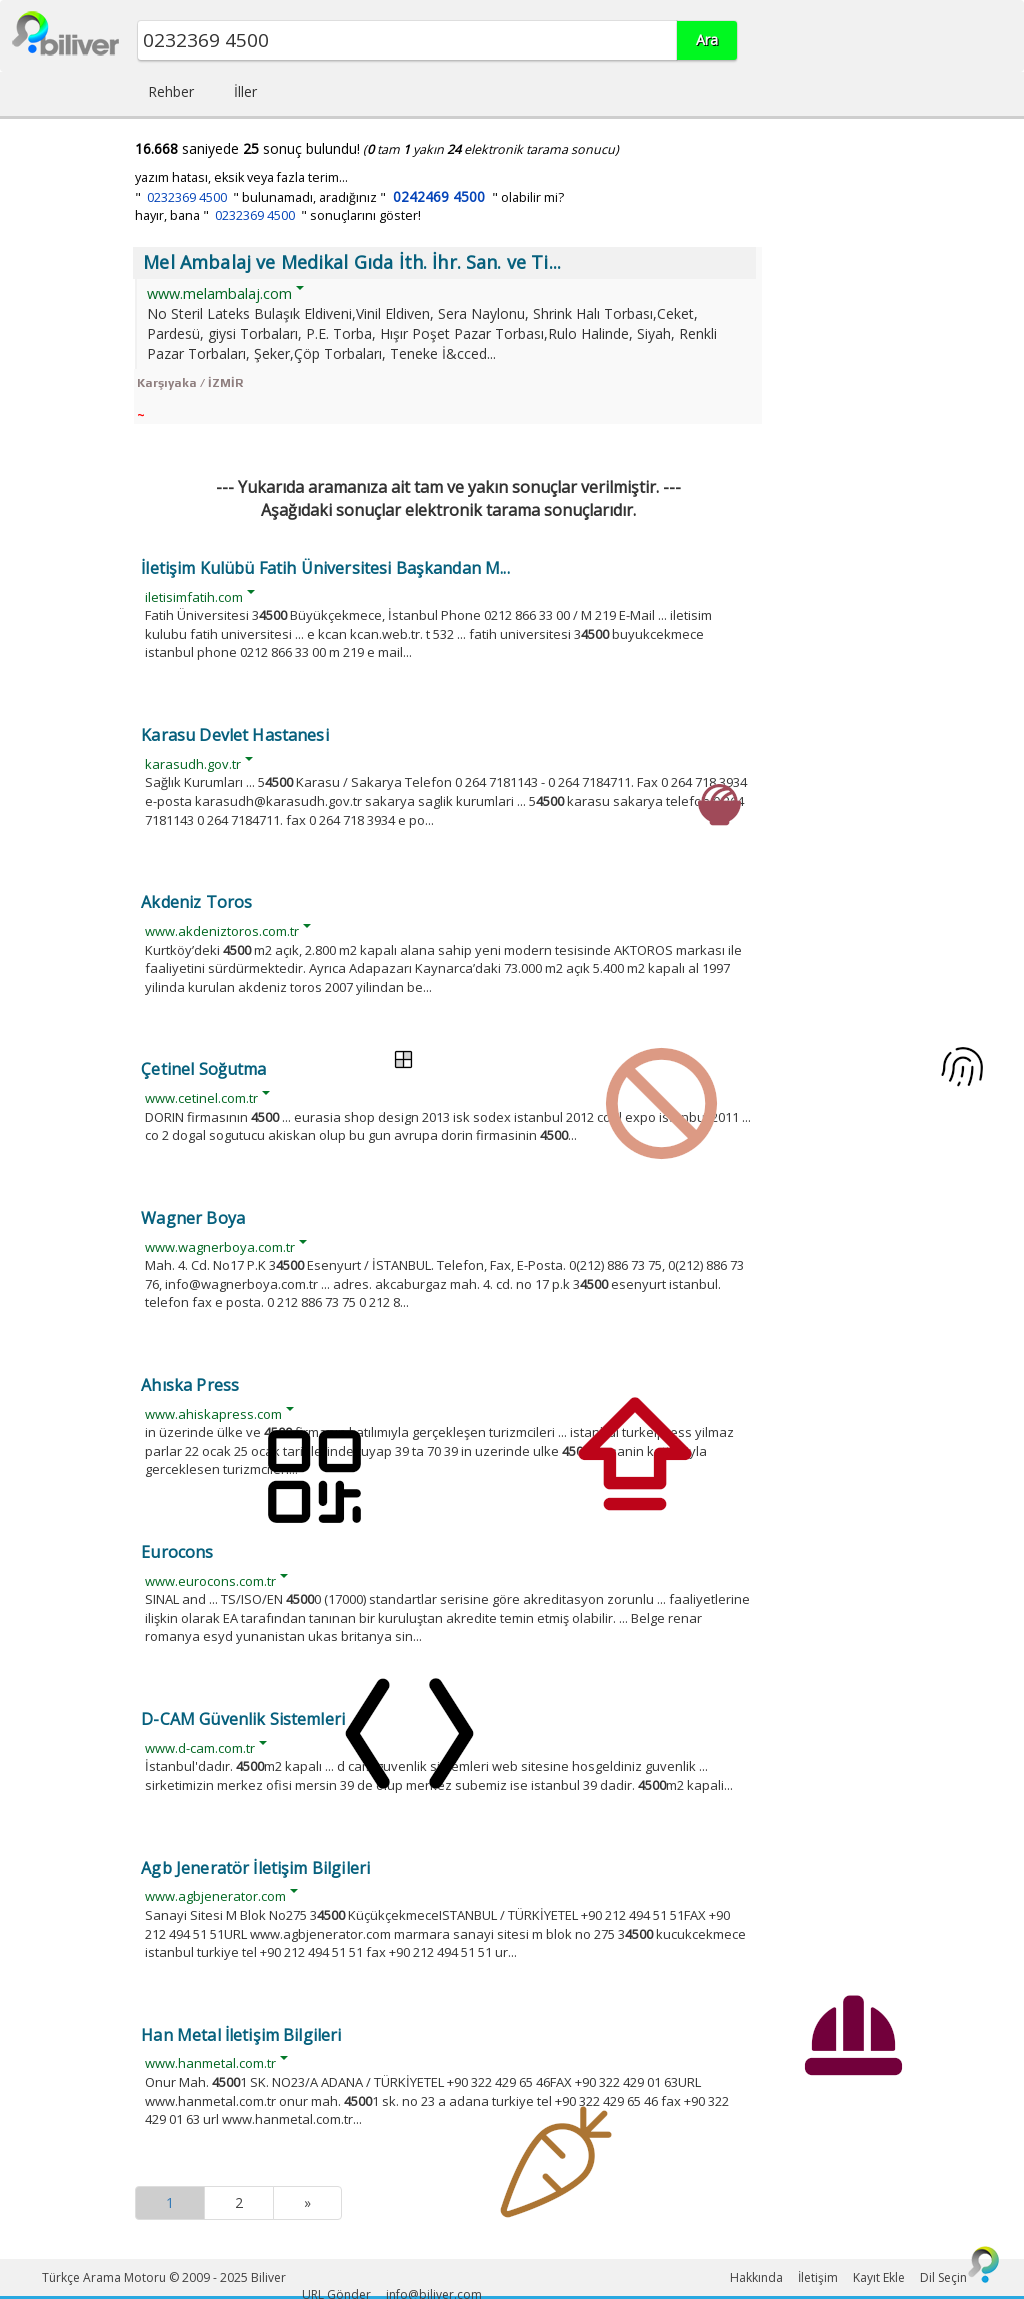 The height and width of the screenshot is (2299, 1024). What do you see at coordinates (409, 1733) in the screenshot?
I see `view or edit source code` at bounding box center [409, 1733].